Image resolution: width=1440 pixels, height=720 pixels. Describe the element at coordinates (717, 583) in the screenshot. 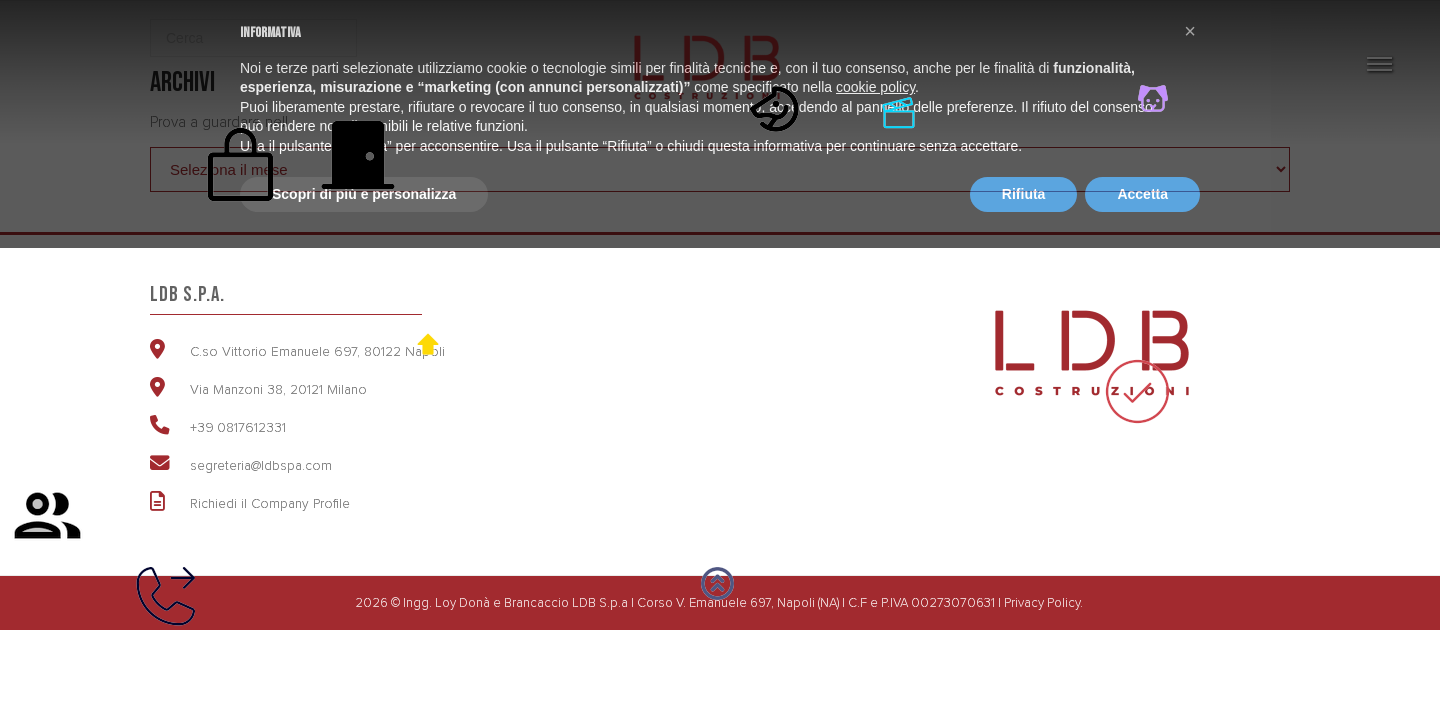

I see `scroll to top of page` at that location.